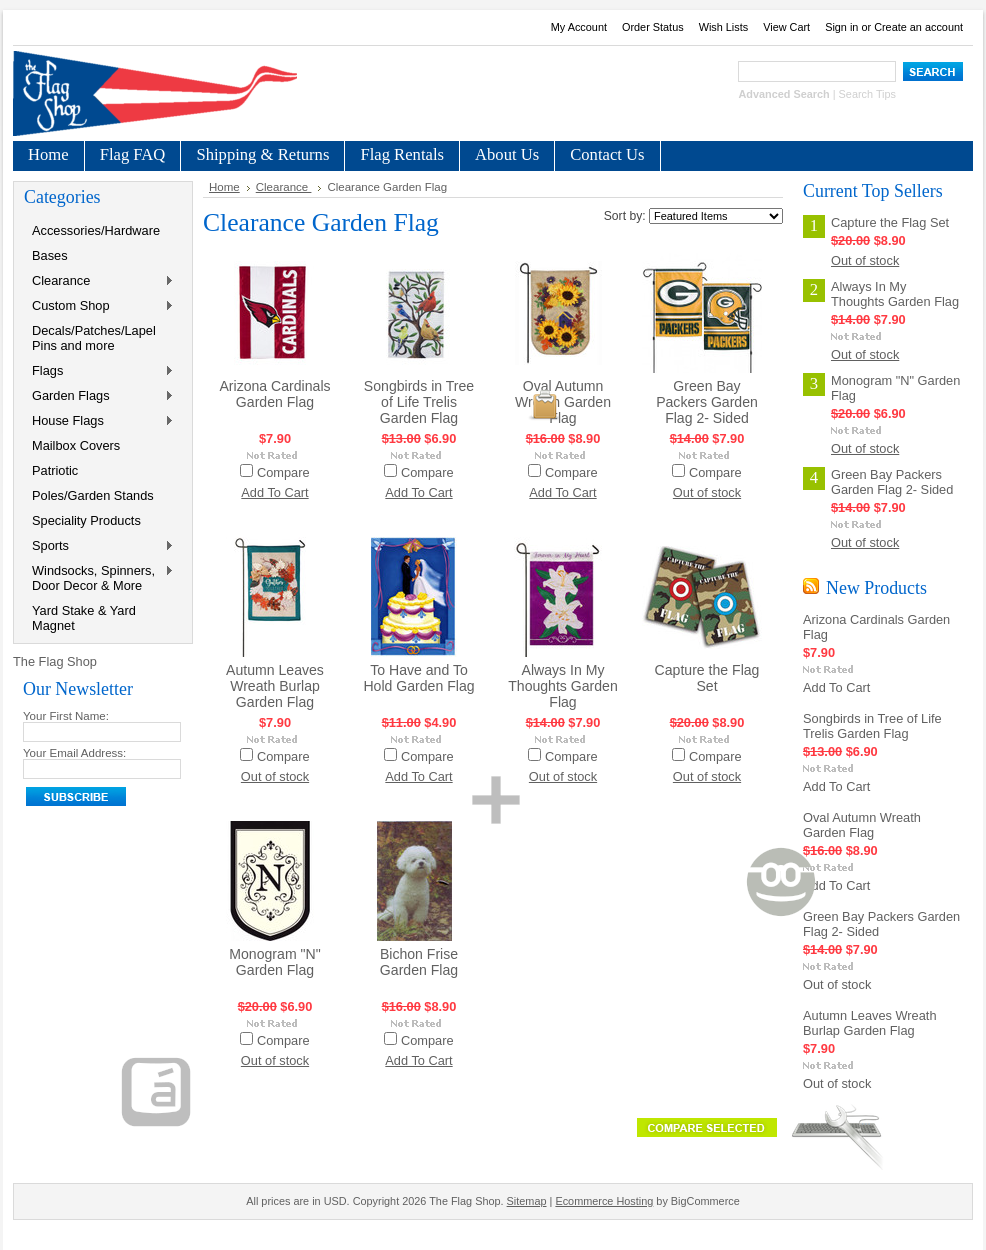 This screenshot has height=1250, width=986. I want to click on indicates a nerdy or intellectual reaction, so click(781, 882).